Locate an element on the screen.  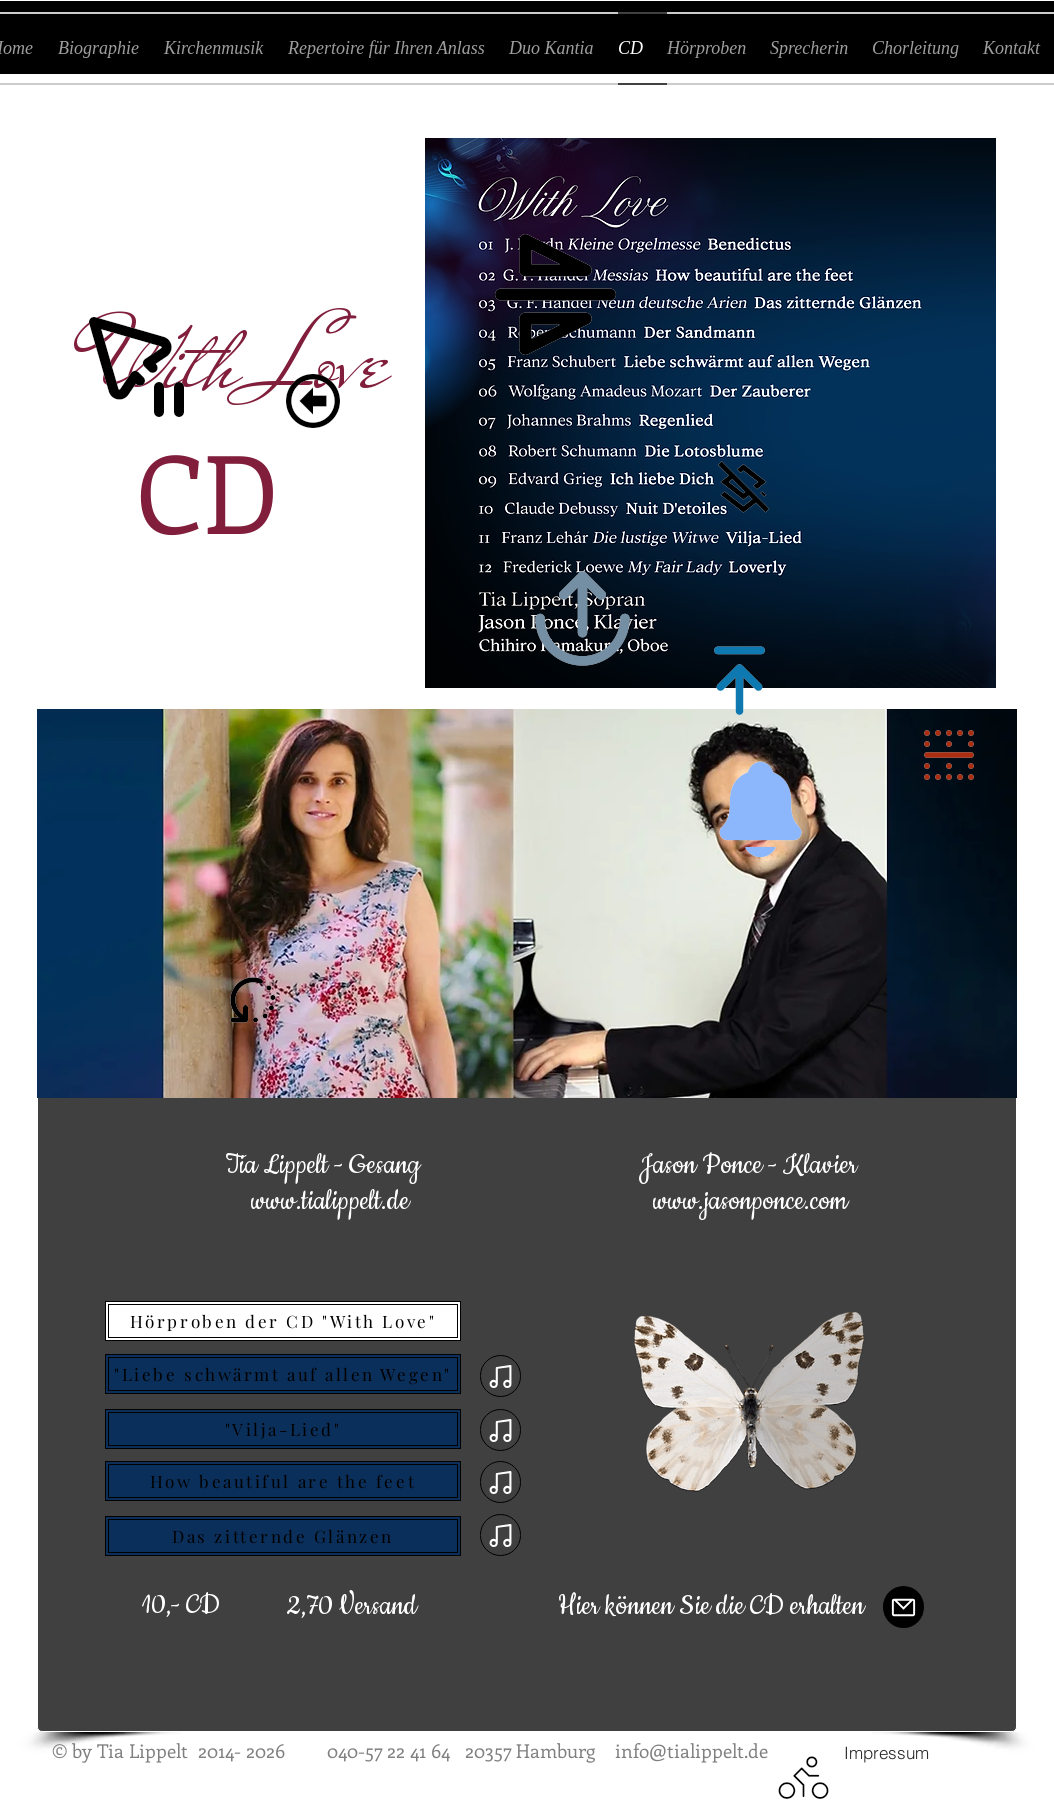
go back to the previous screen is located at coordinates (313, 401).